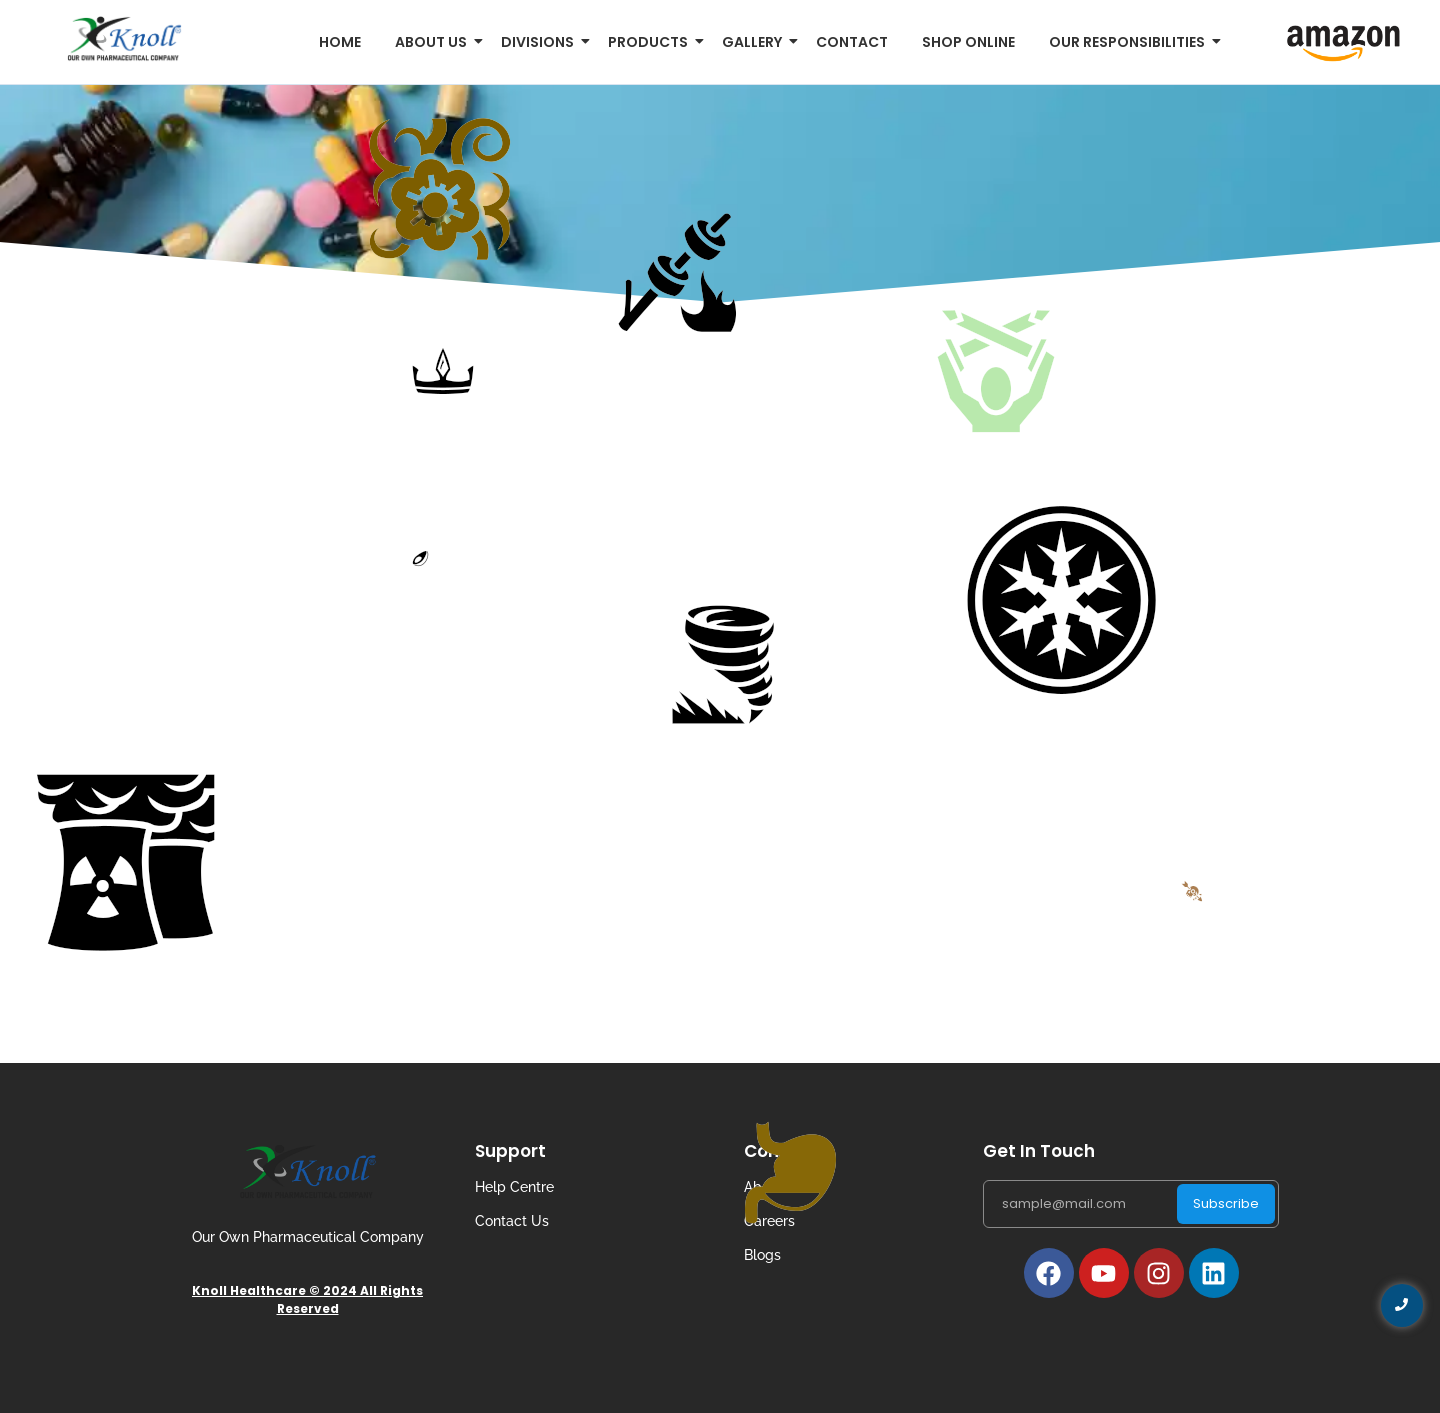 The width and height of the screenshot is (1440, 1413). I want to click on select avocado ingredient or topping, so click(420, 558).